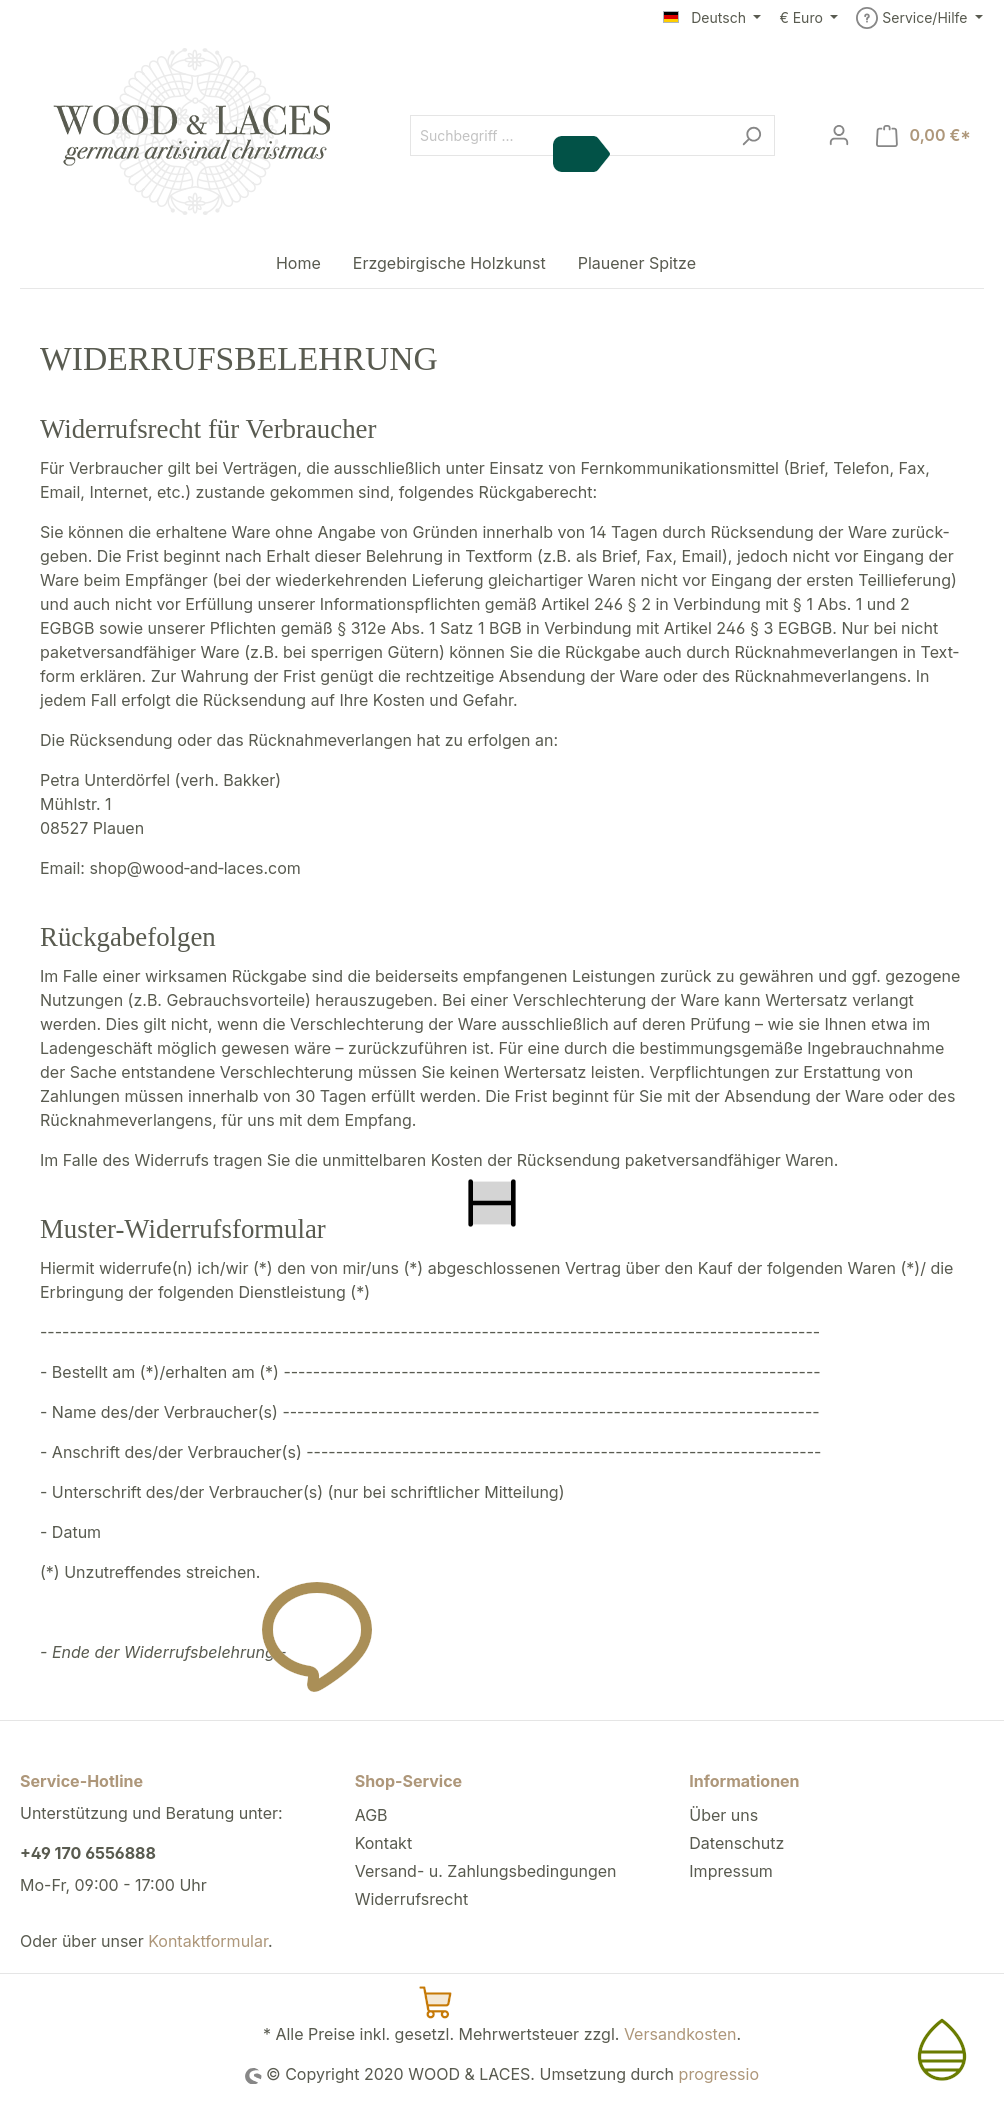  What do you see at coordinates (492, 1203) in the screenshot?
I see `format text as a heading` at bounding box center [492, 1203].